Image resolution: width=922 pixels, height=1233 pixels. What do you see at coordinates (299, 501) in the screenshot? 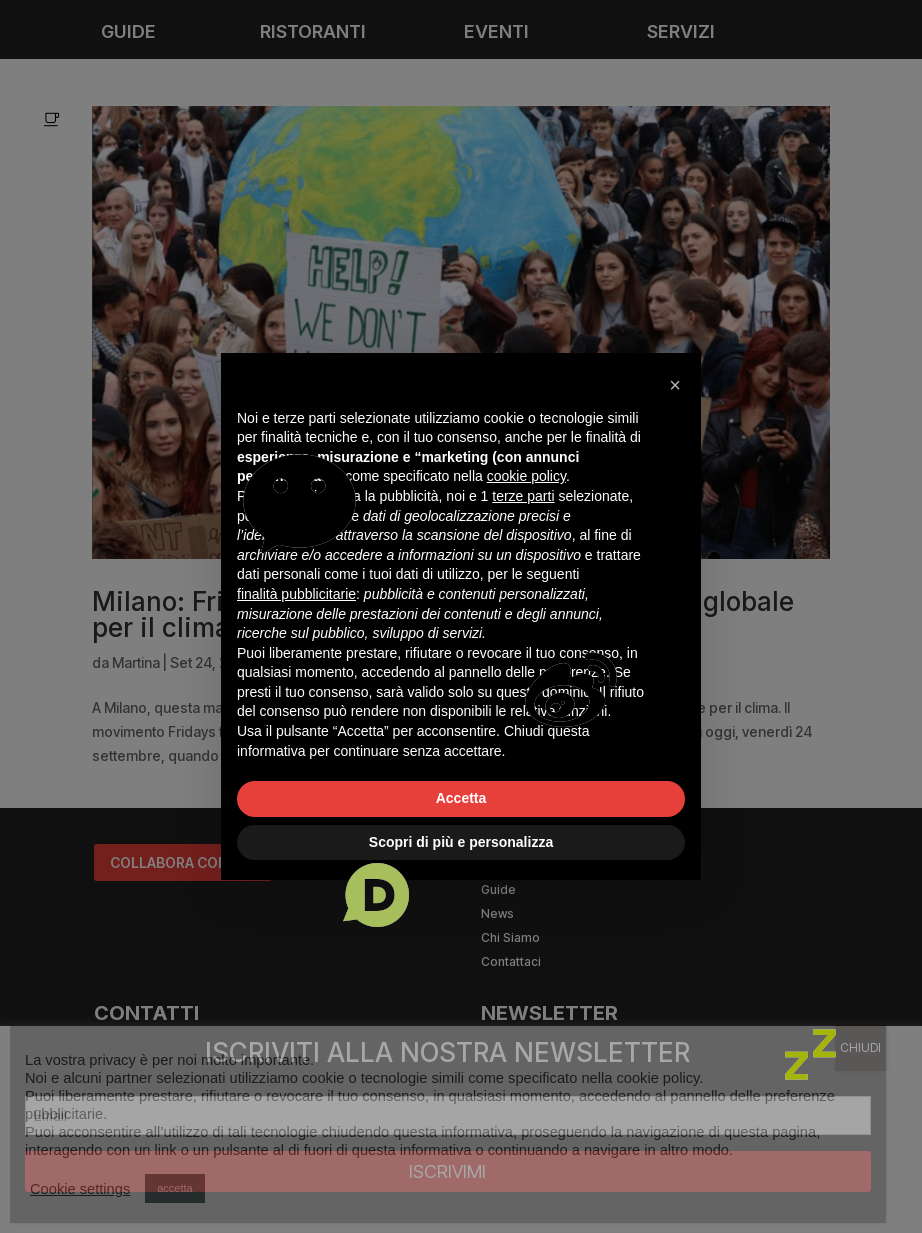
I see `open wechat messaging app` at bounding box center [299, 501].